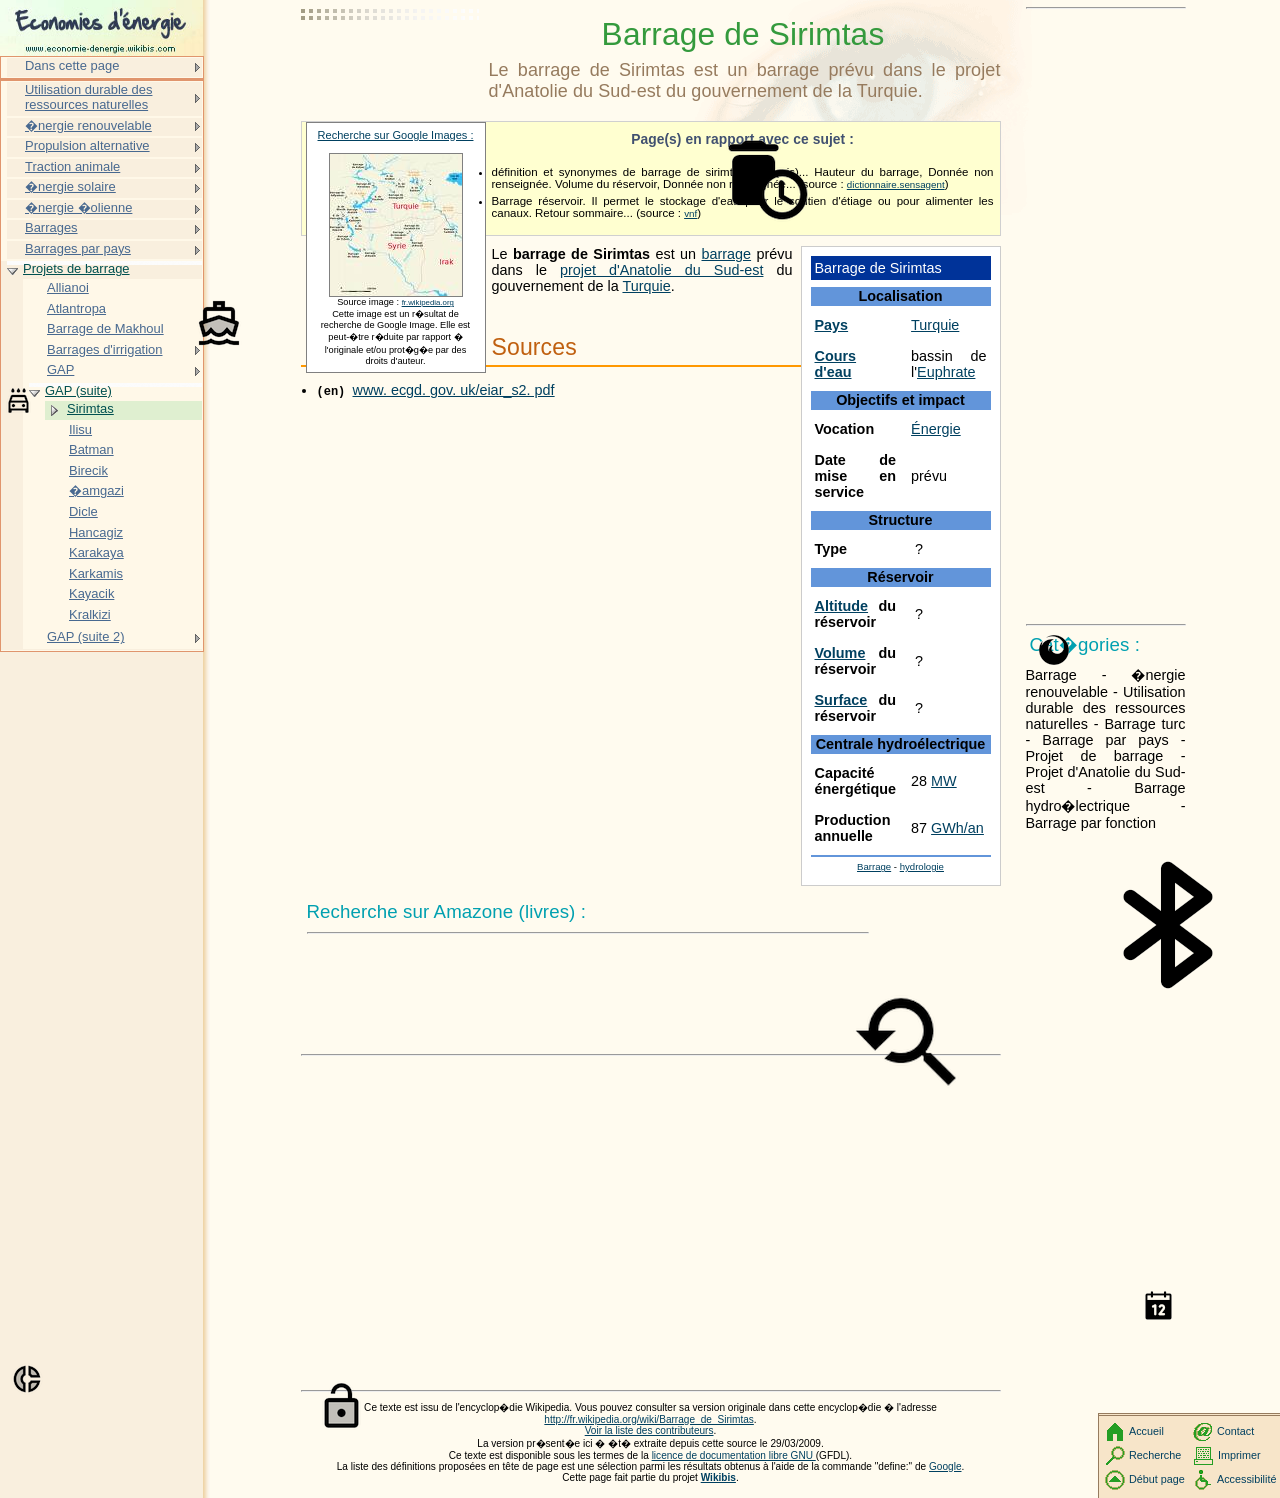  Describe the element at coordinates (768, 180) in the screenshot. I see `enable auto-delete for messages or files` at that location.